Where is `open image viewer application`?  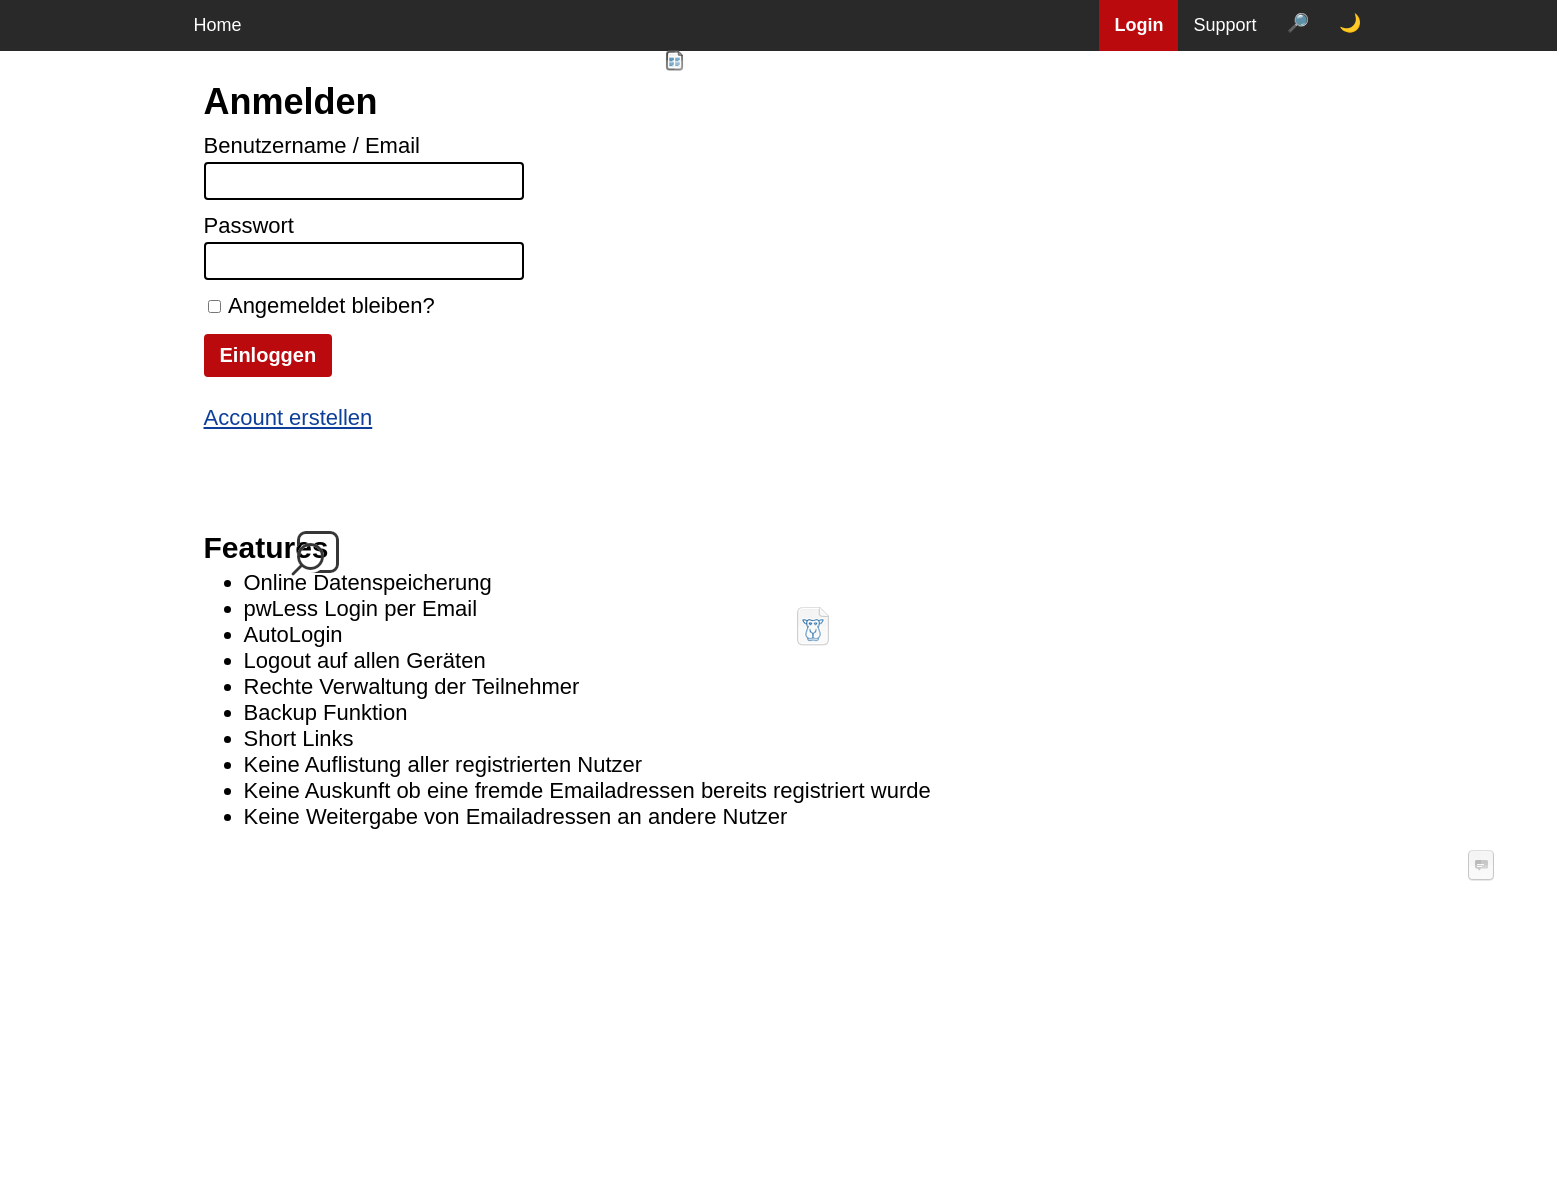
open image viewer application is located at coordinates (315, 552).